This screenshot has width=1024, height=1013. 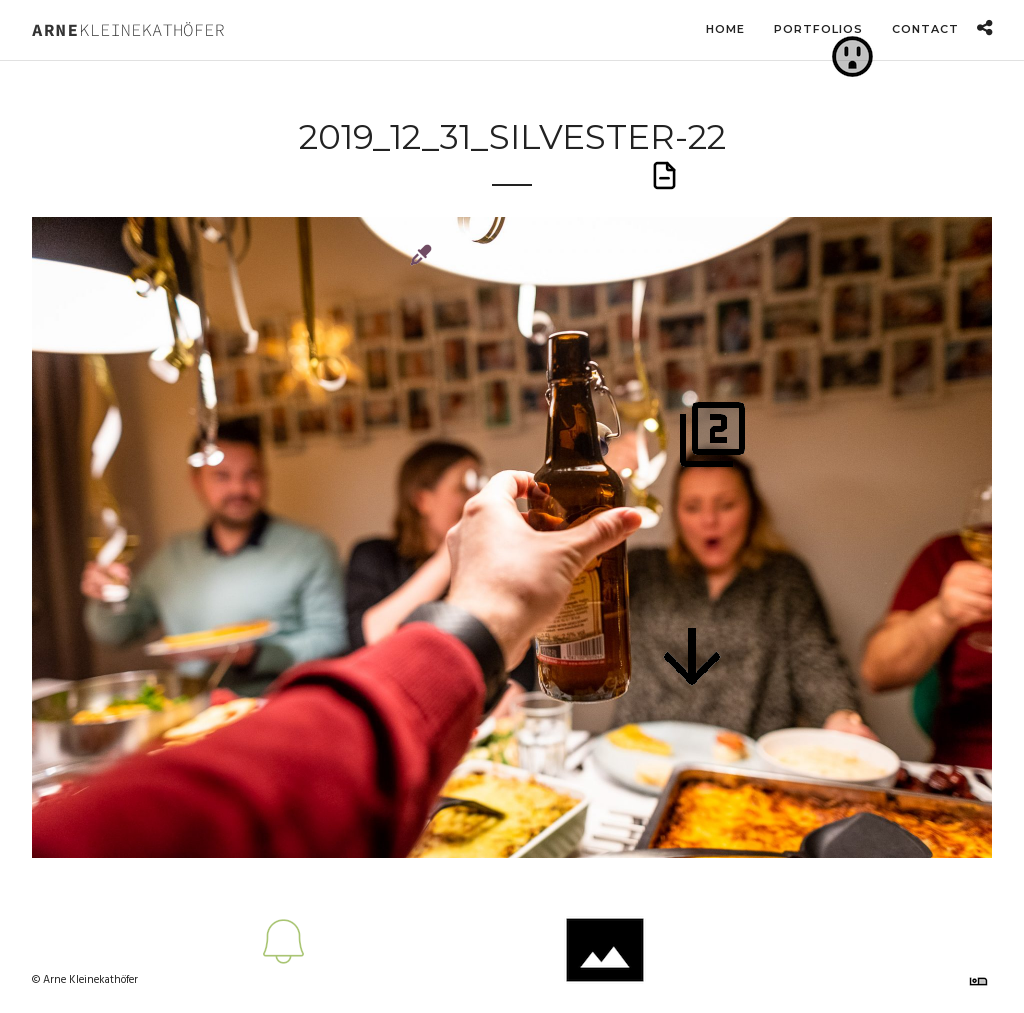 What do you see at coordinates (692, 657) in the screenshot?
I see `scroll down or view more content` at bounding box center [692, 657].